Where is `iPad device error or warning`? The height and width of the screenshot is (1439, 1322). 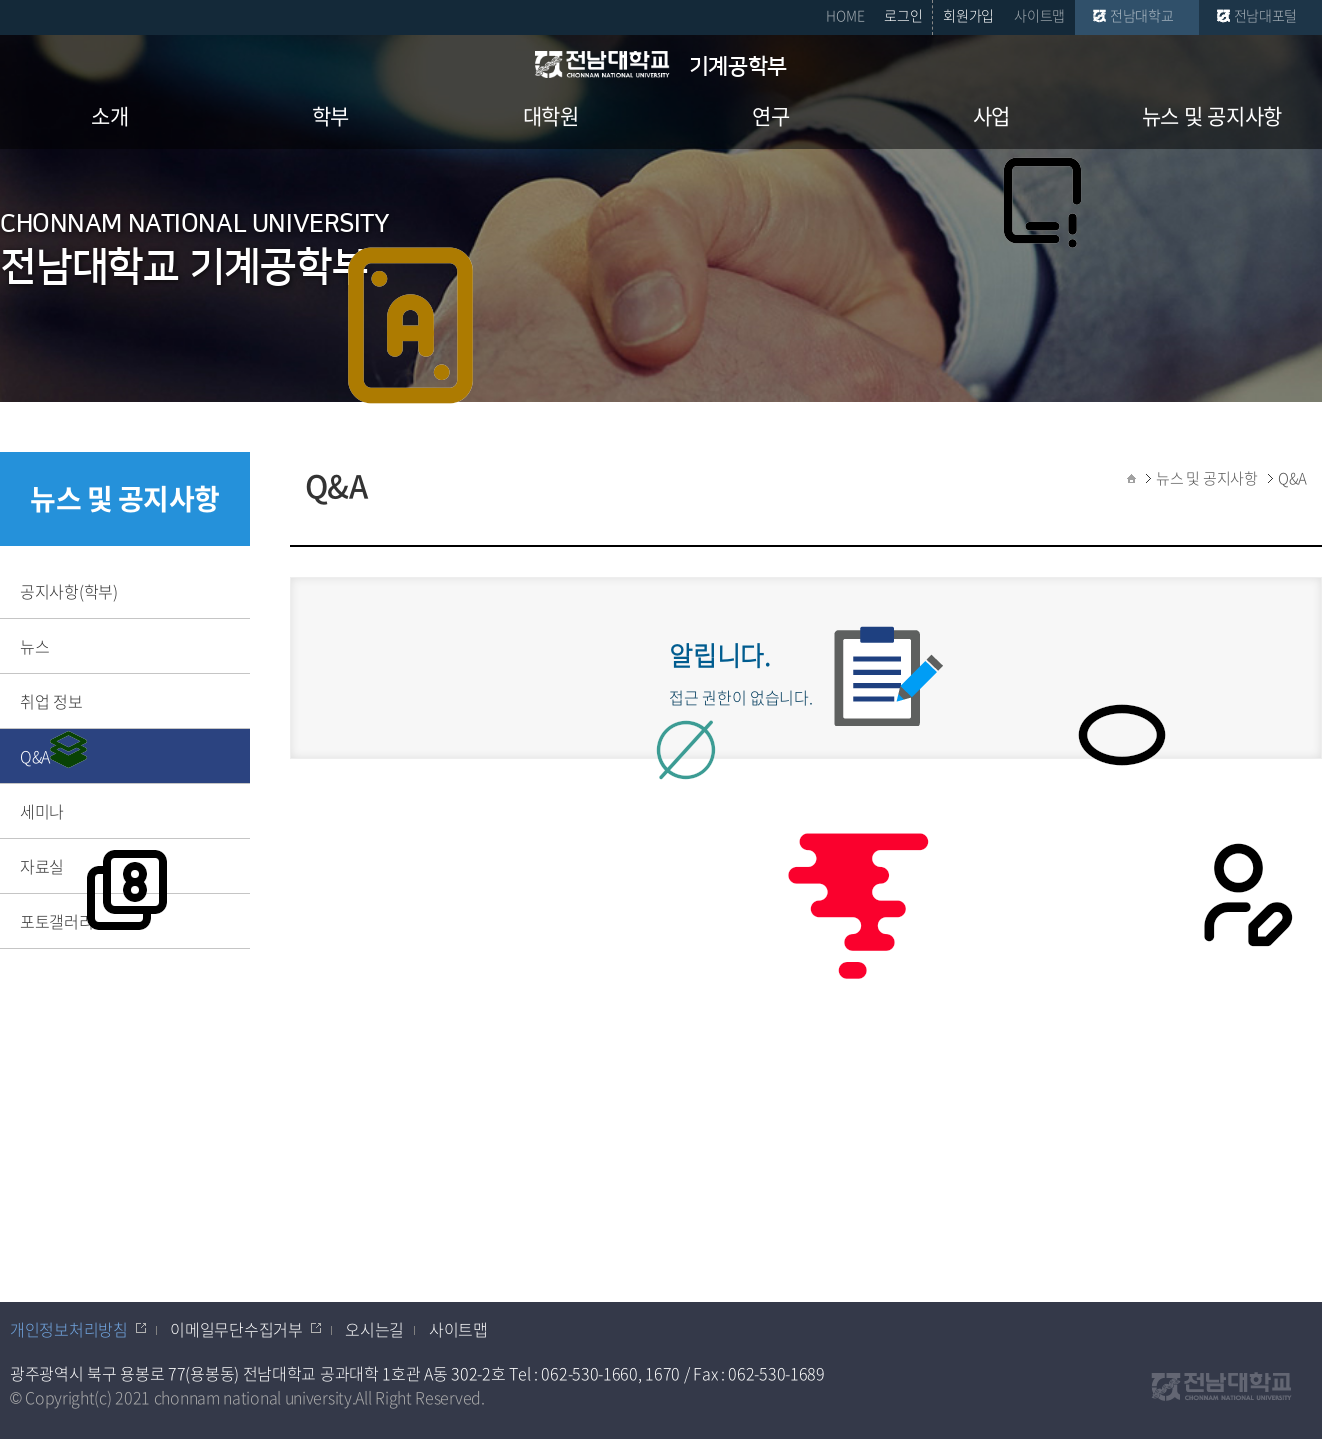 iPad device error or warning is located at coordinates (1042, 200).